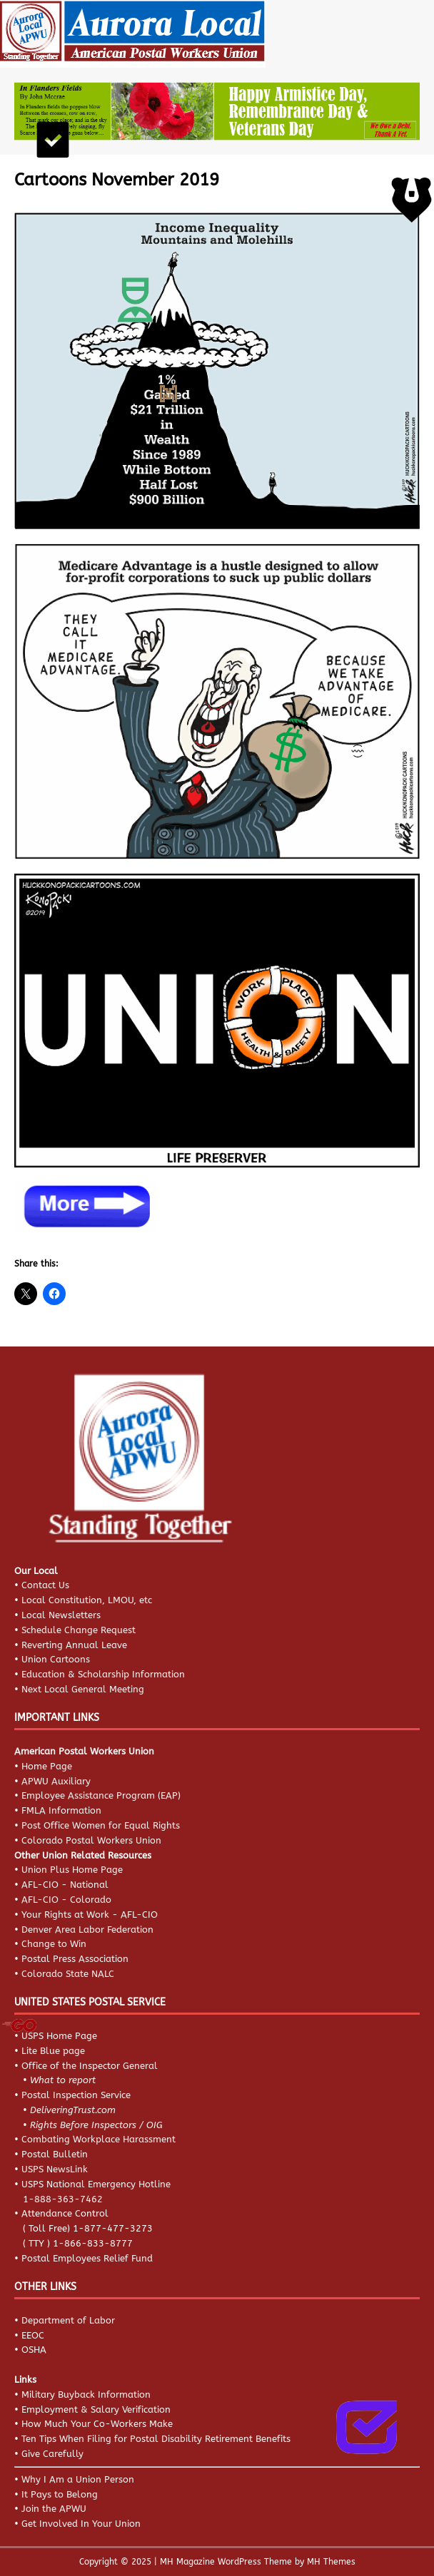 Image resolution: width=434 pixels, height=2576 pixels. Describe the element at coordinates (366, 2427) in the screenshot. I see `helpdesk logo - customer support platform` at that location.